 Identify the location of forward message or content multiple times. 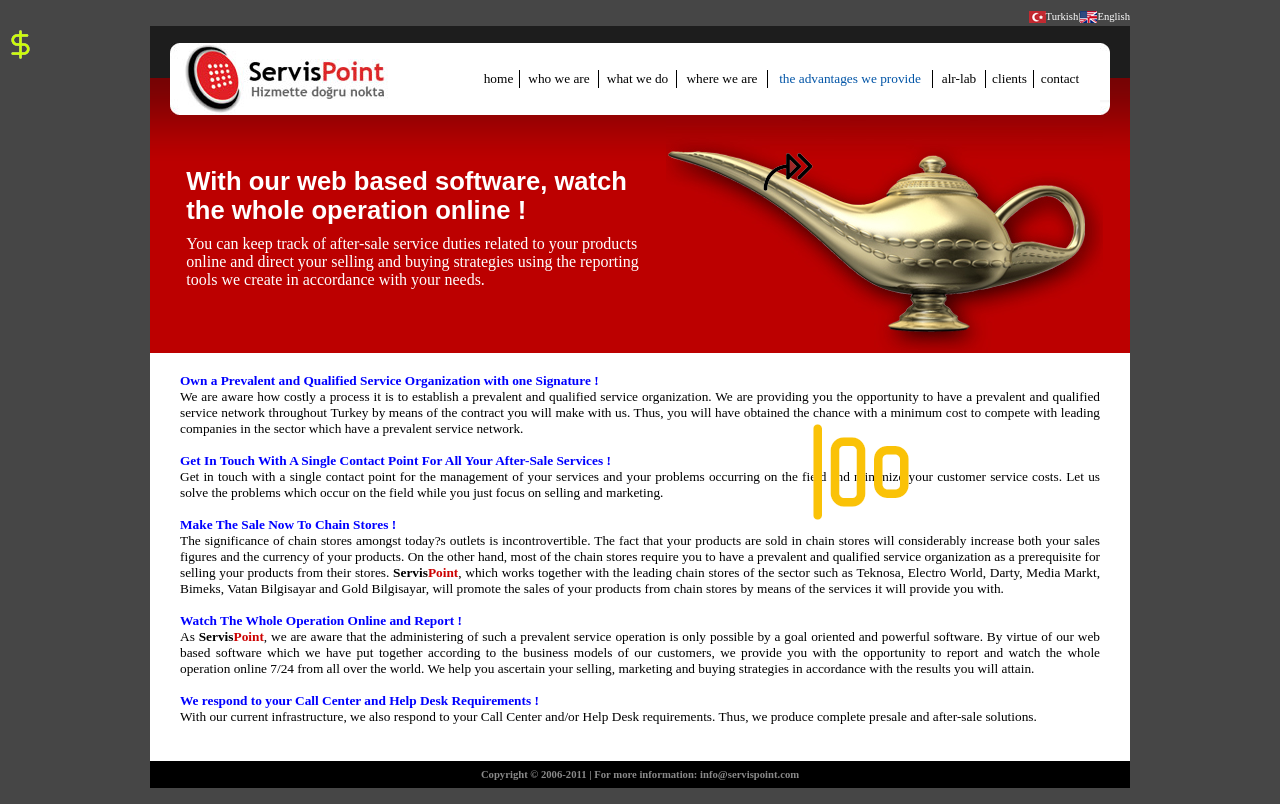
(788, 172).